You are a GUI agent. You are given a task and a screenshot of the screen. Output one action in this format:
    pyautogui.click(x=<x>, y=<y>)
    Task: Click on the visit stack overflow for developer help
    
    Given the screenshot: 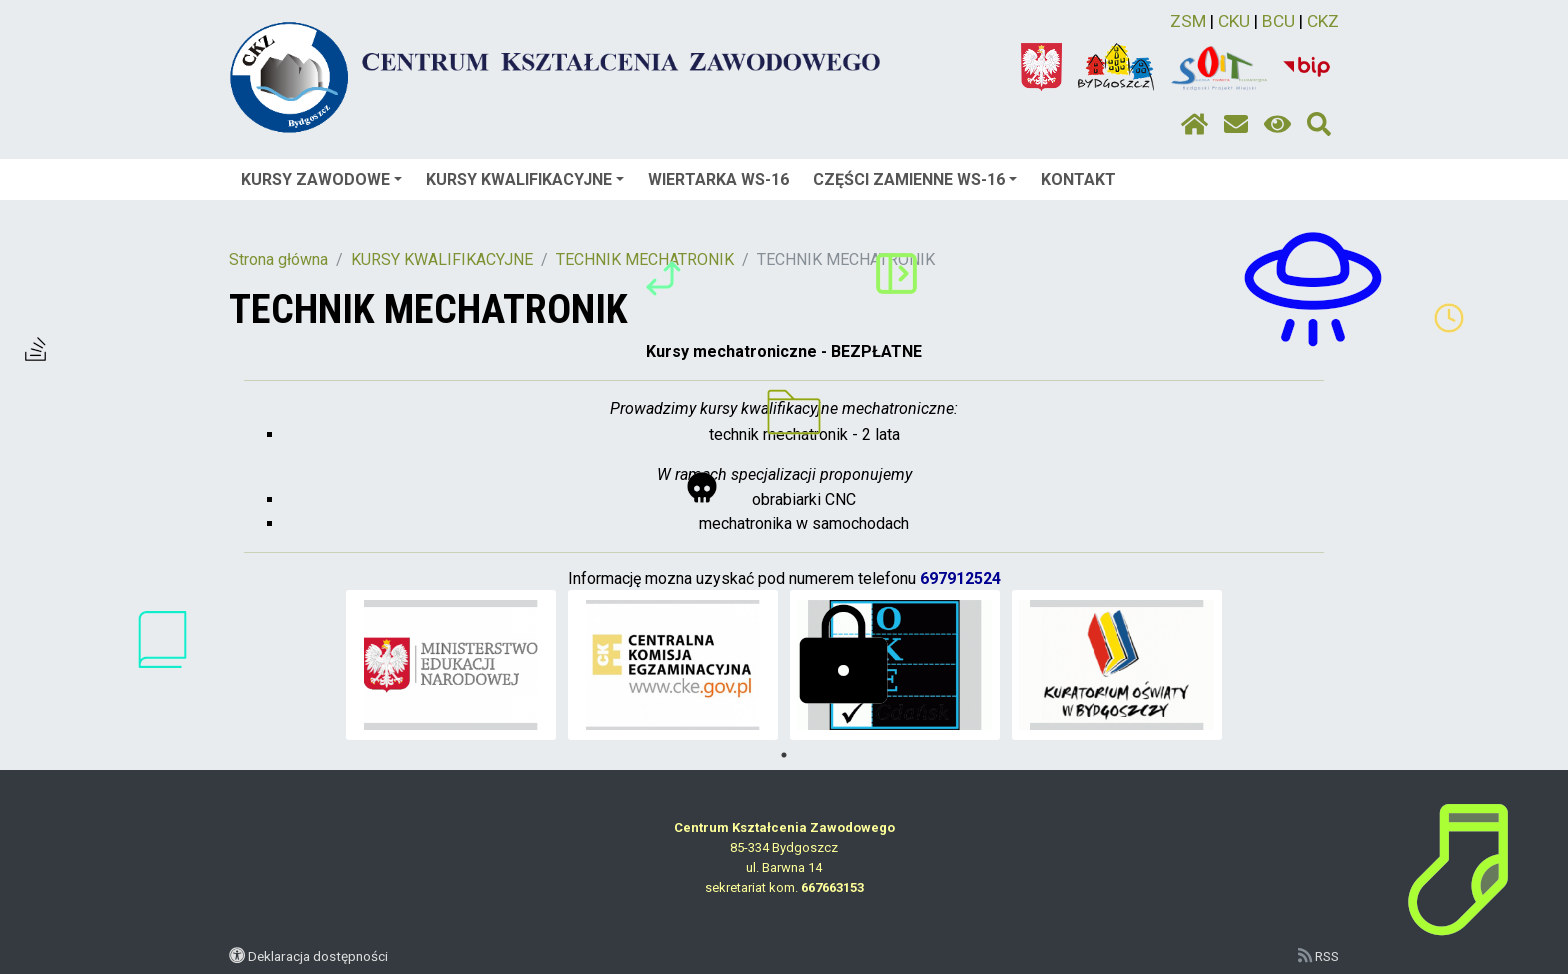 What is the action you would take?
    pyautogui.click(x=35, y=349)
    